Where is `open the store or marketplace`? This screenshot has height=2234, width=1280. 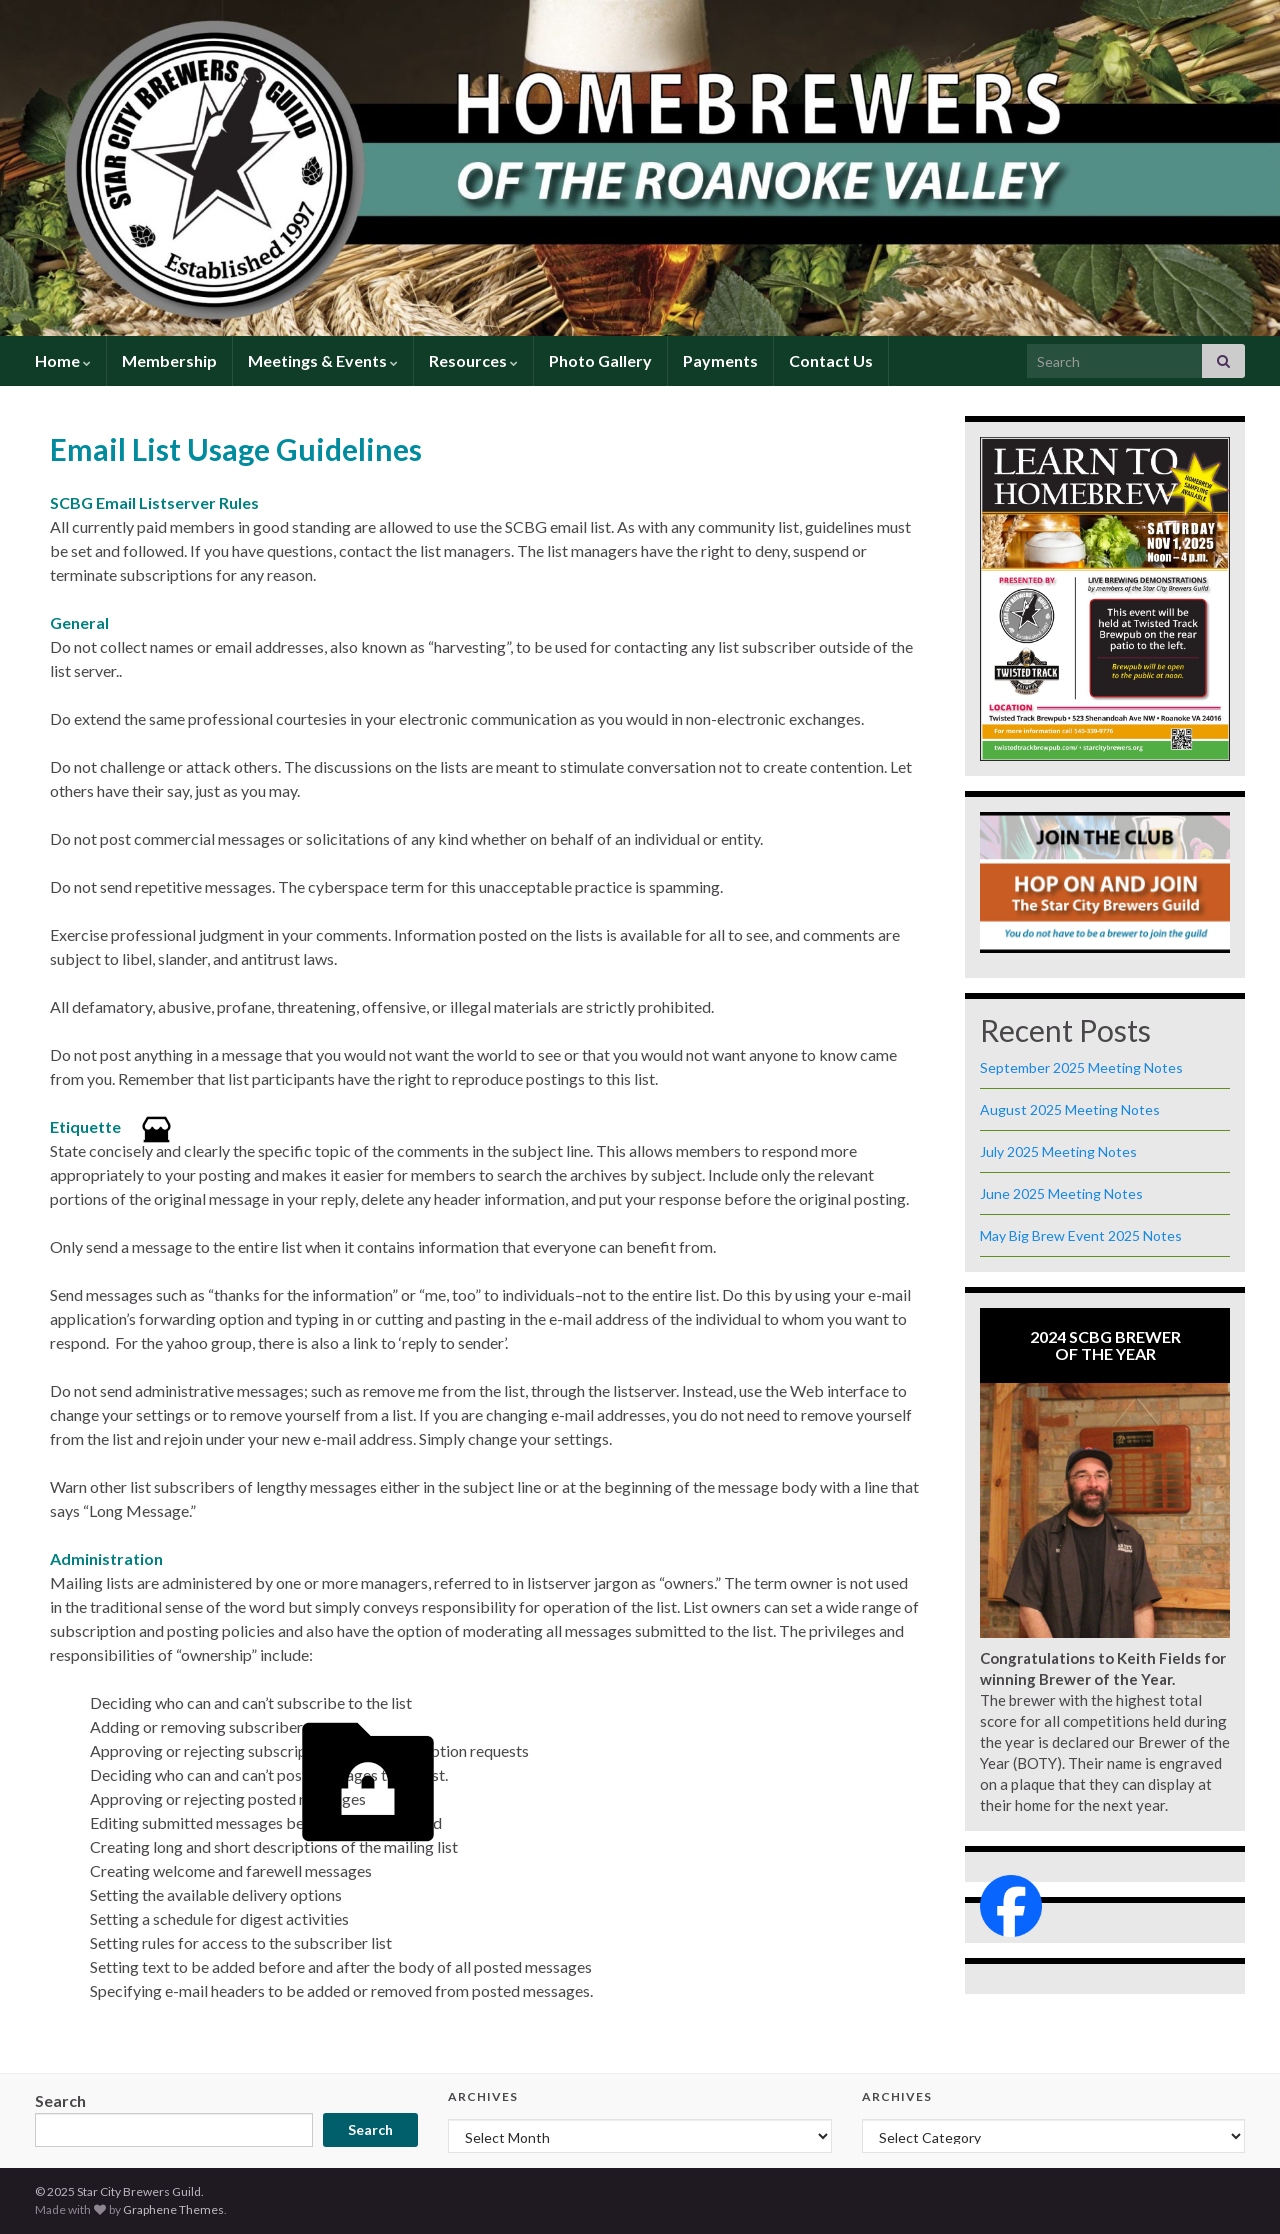
open the store or marketplace is located at coordinates (156, 1129).